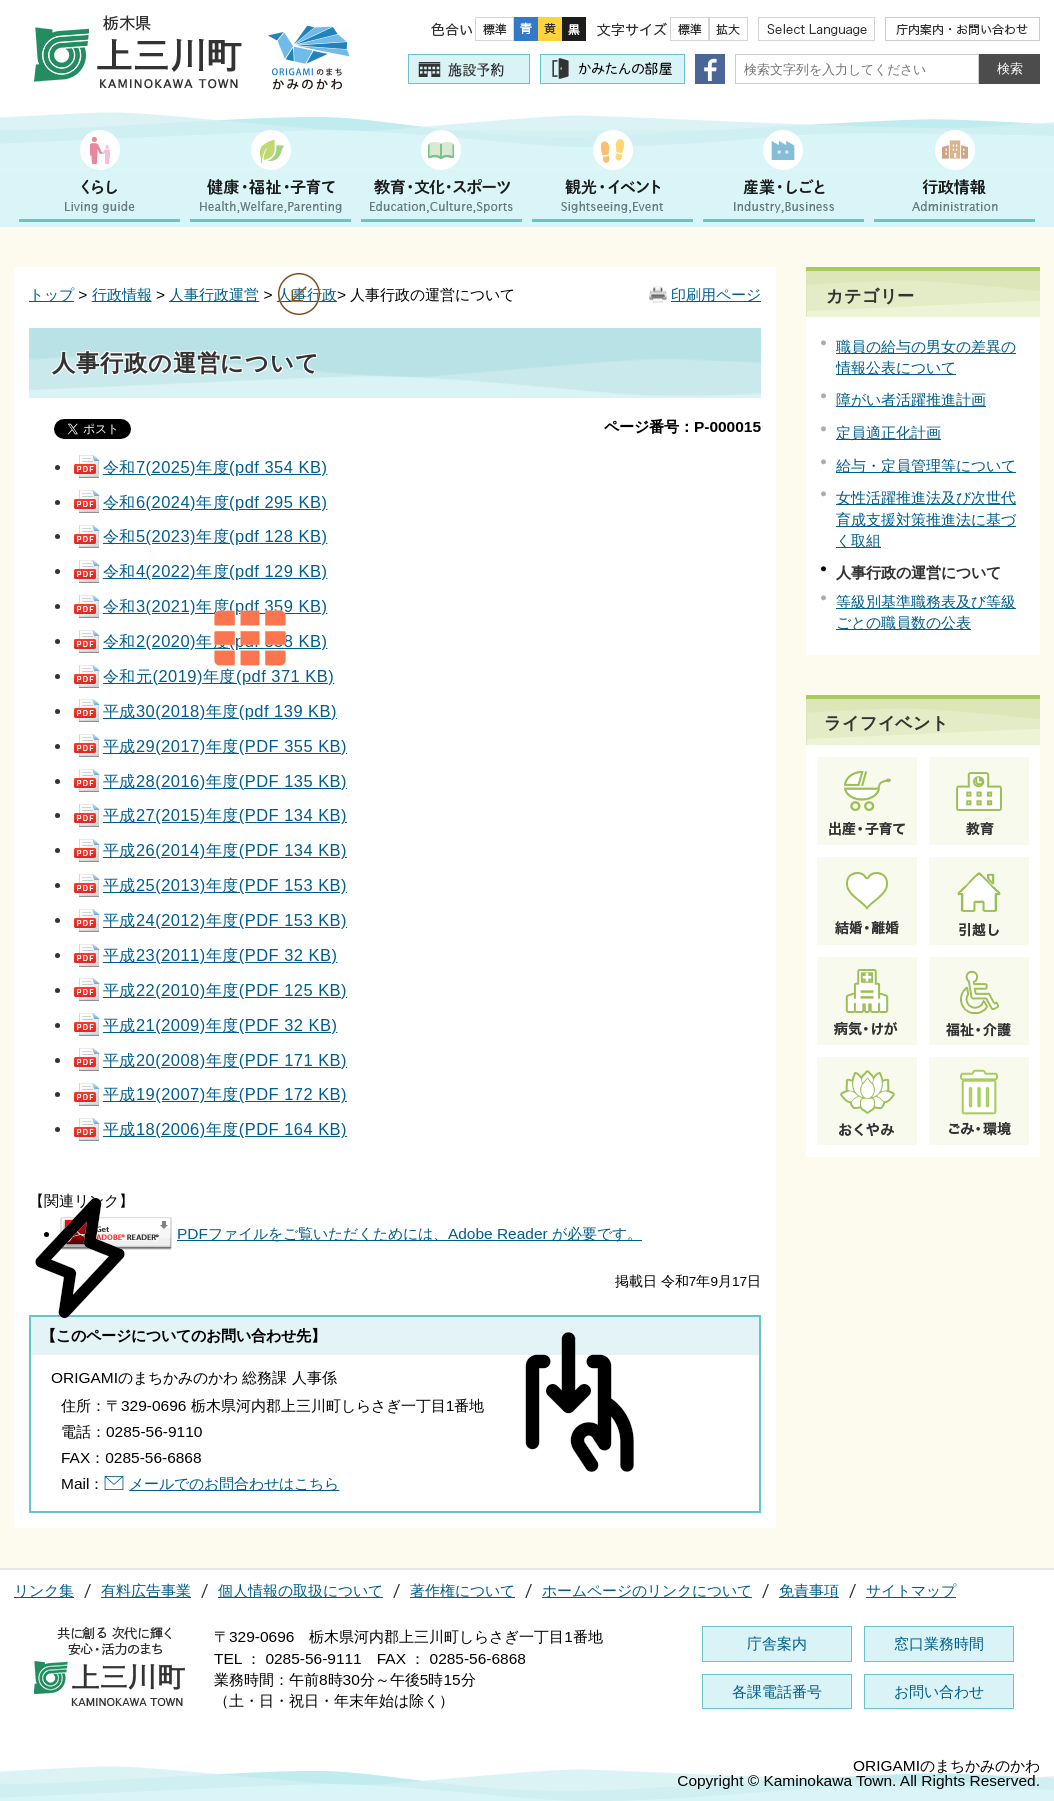 Image resolution: width=1054 pixels, height=1801 pixels. Describe the element at coordinates (299, 294) in the screenshot. I see `navigate to previous or lower-left content` at that location.